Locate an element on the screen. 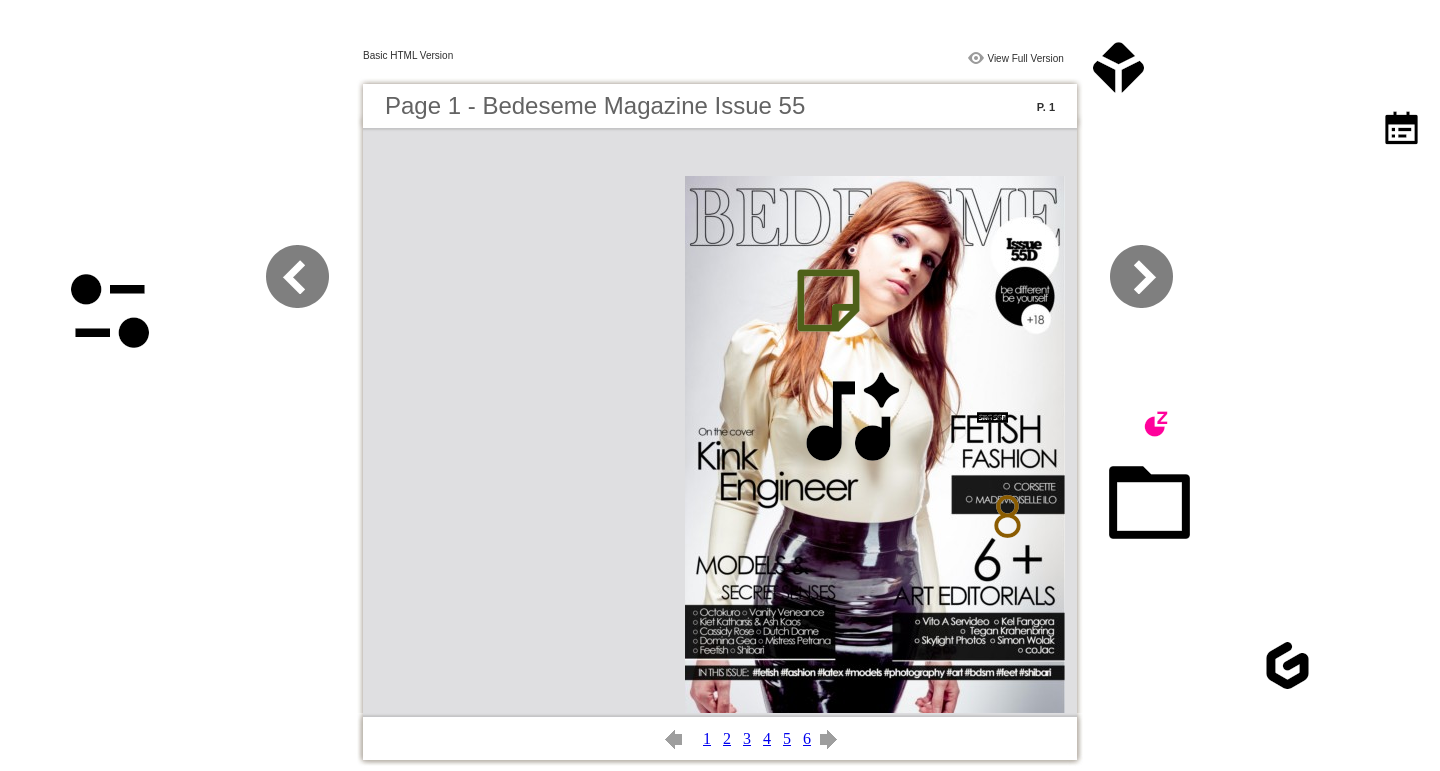  access AI-powered music features is located at coordinates (855, 421).